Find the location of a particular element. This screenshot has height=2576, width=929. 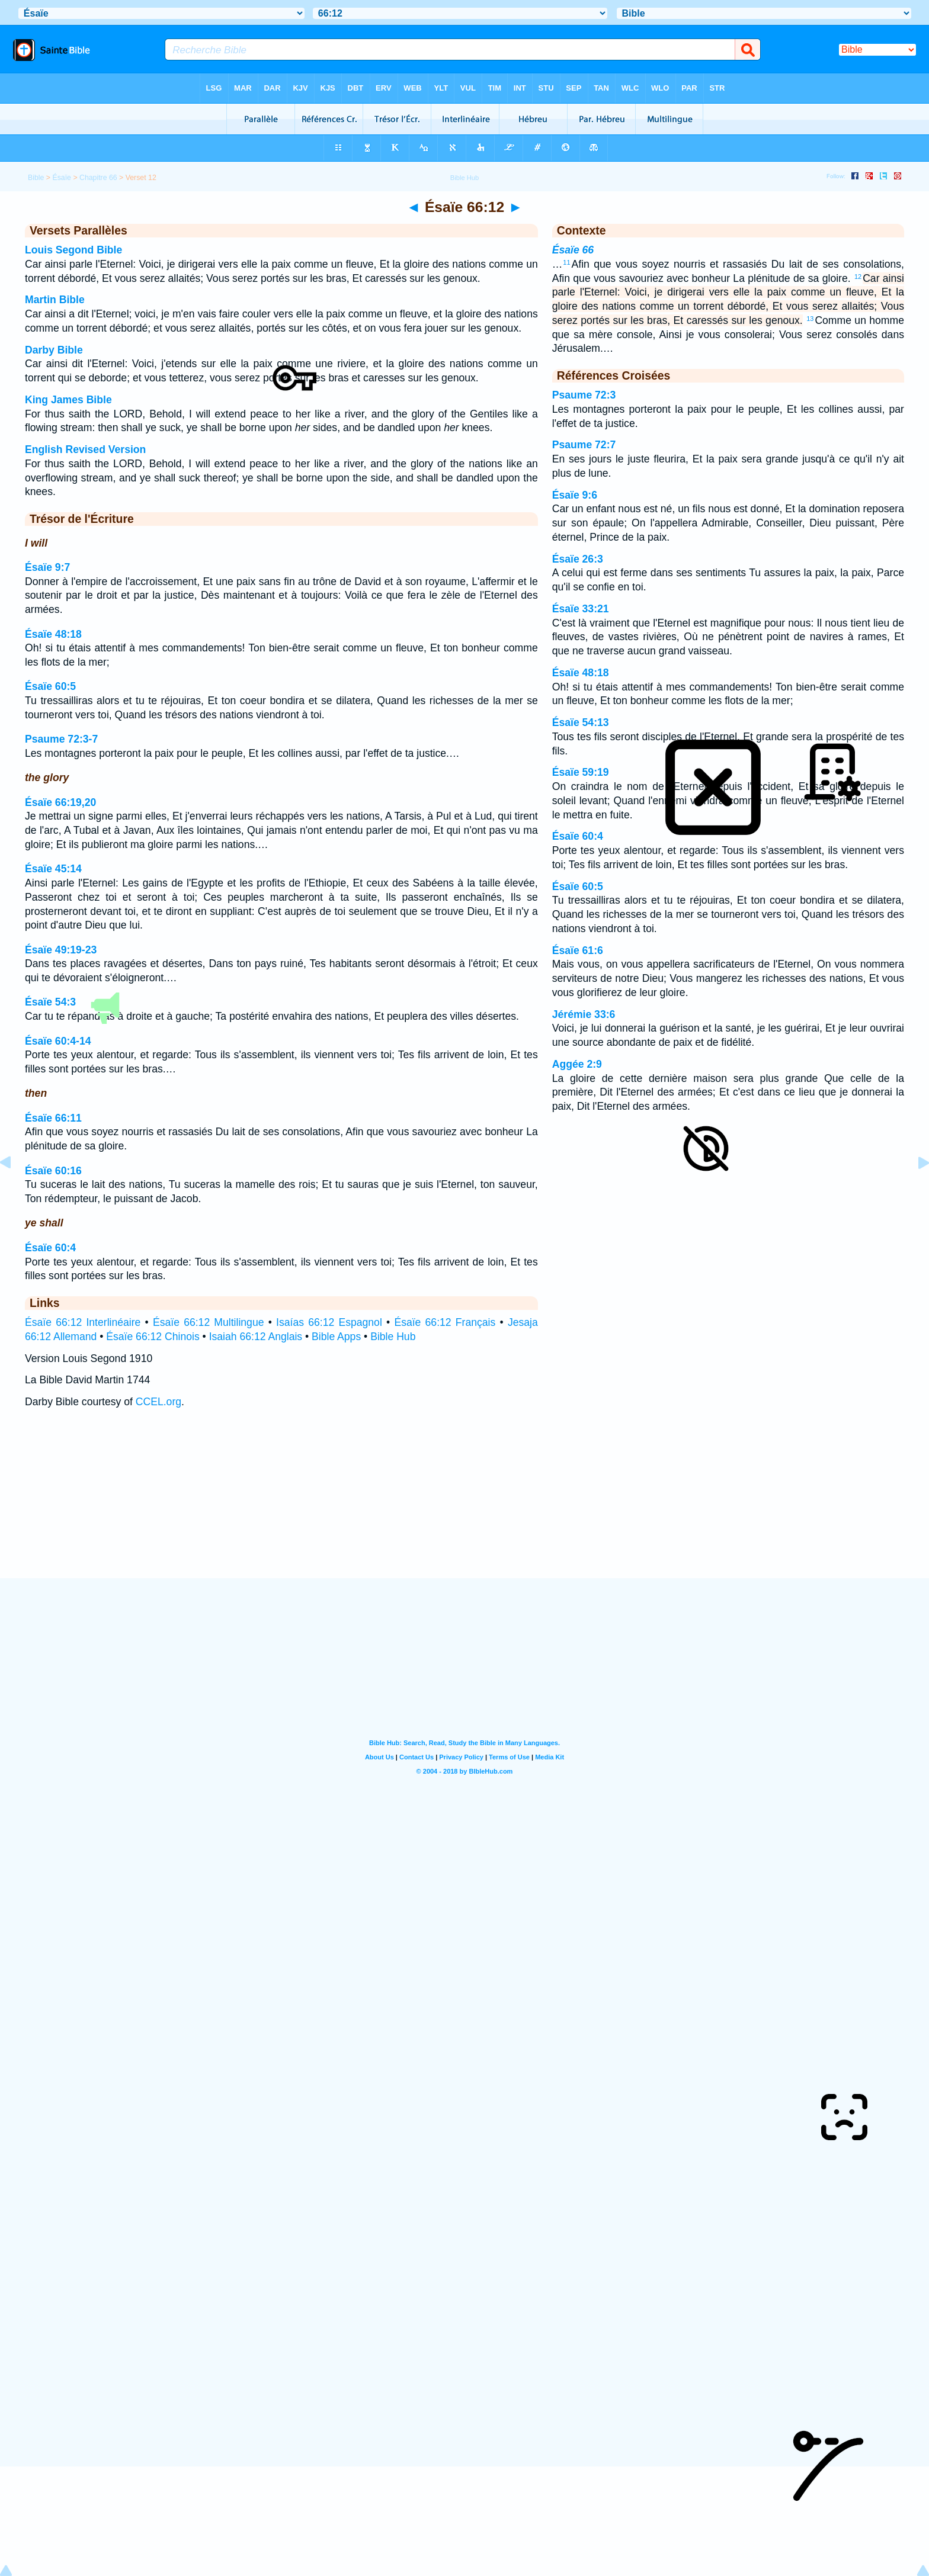

face id authentication failed is located at coordinates (844, 2117).